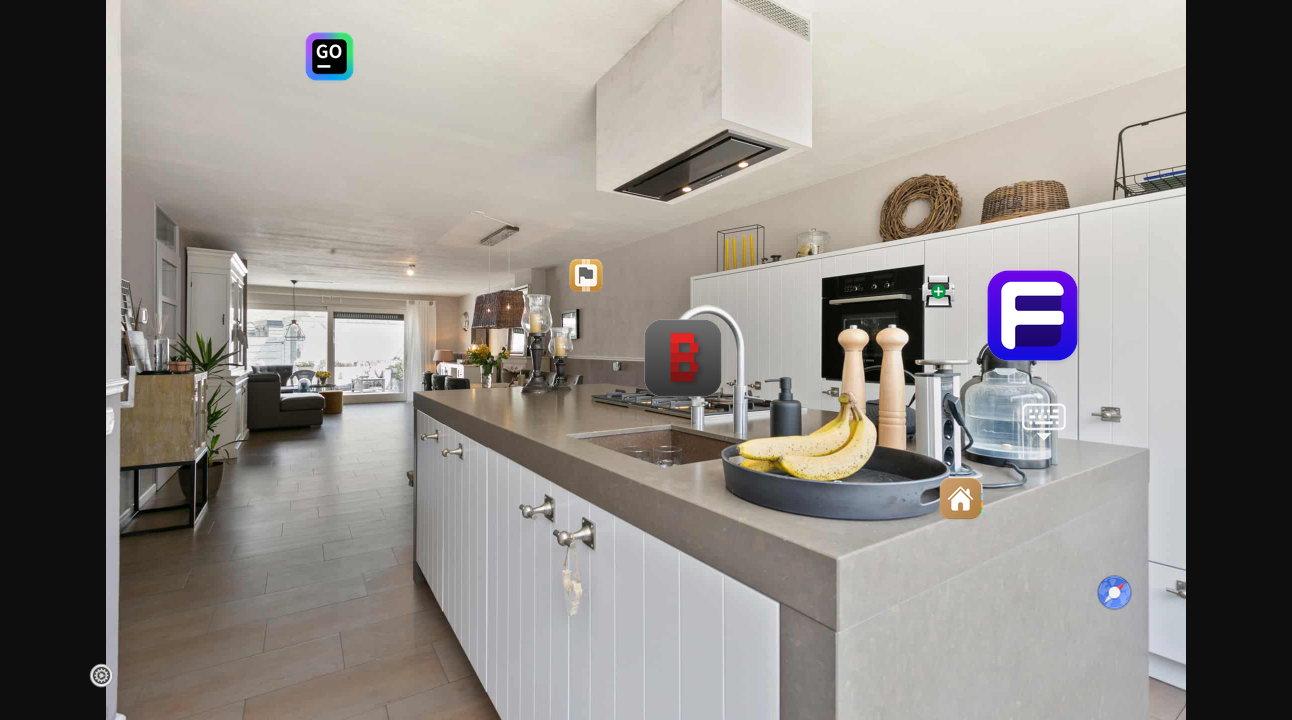 The width and height of the screenshot is (1292, 720). I want to click on open btop system resource monitor, so click(683, 358).